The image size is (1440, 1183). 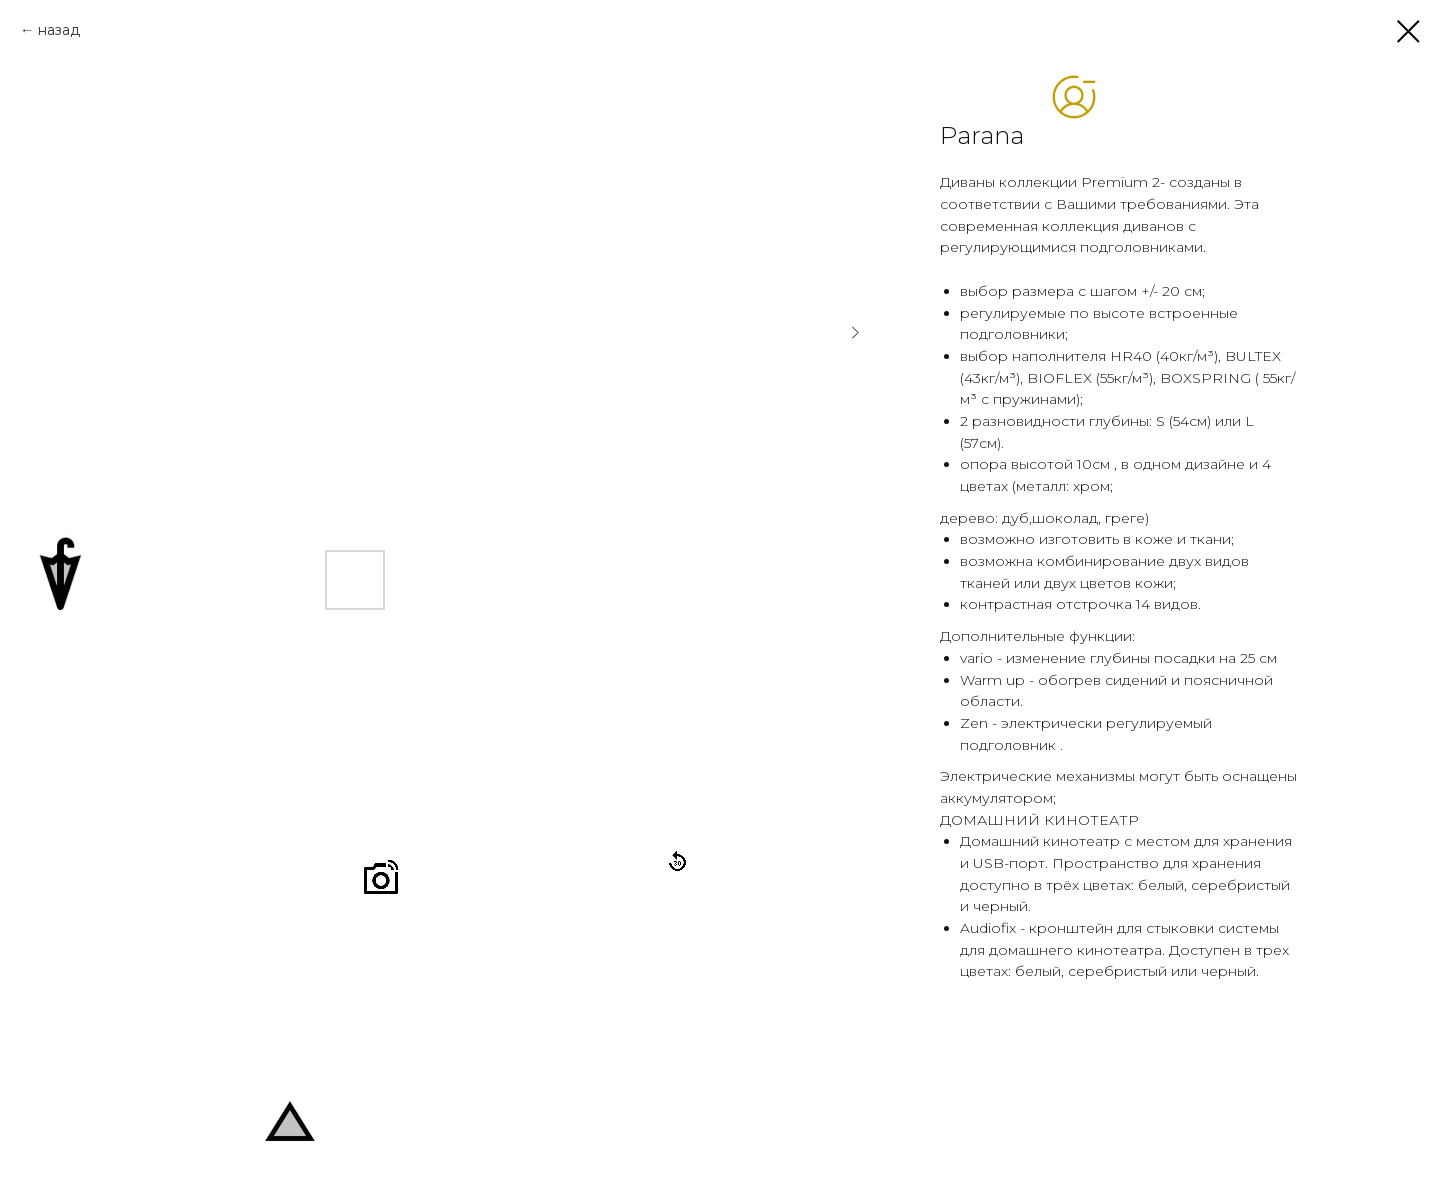 What do you see at coordinates (1074, 97) in the screenshot?
I see `remove a user from your contacts` at bounding box center [1074, 97].